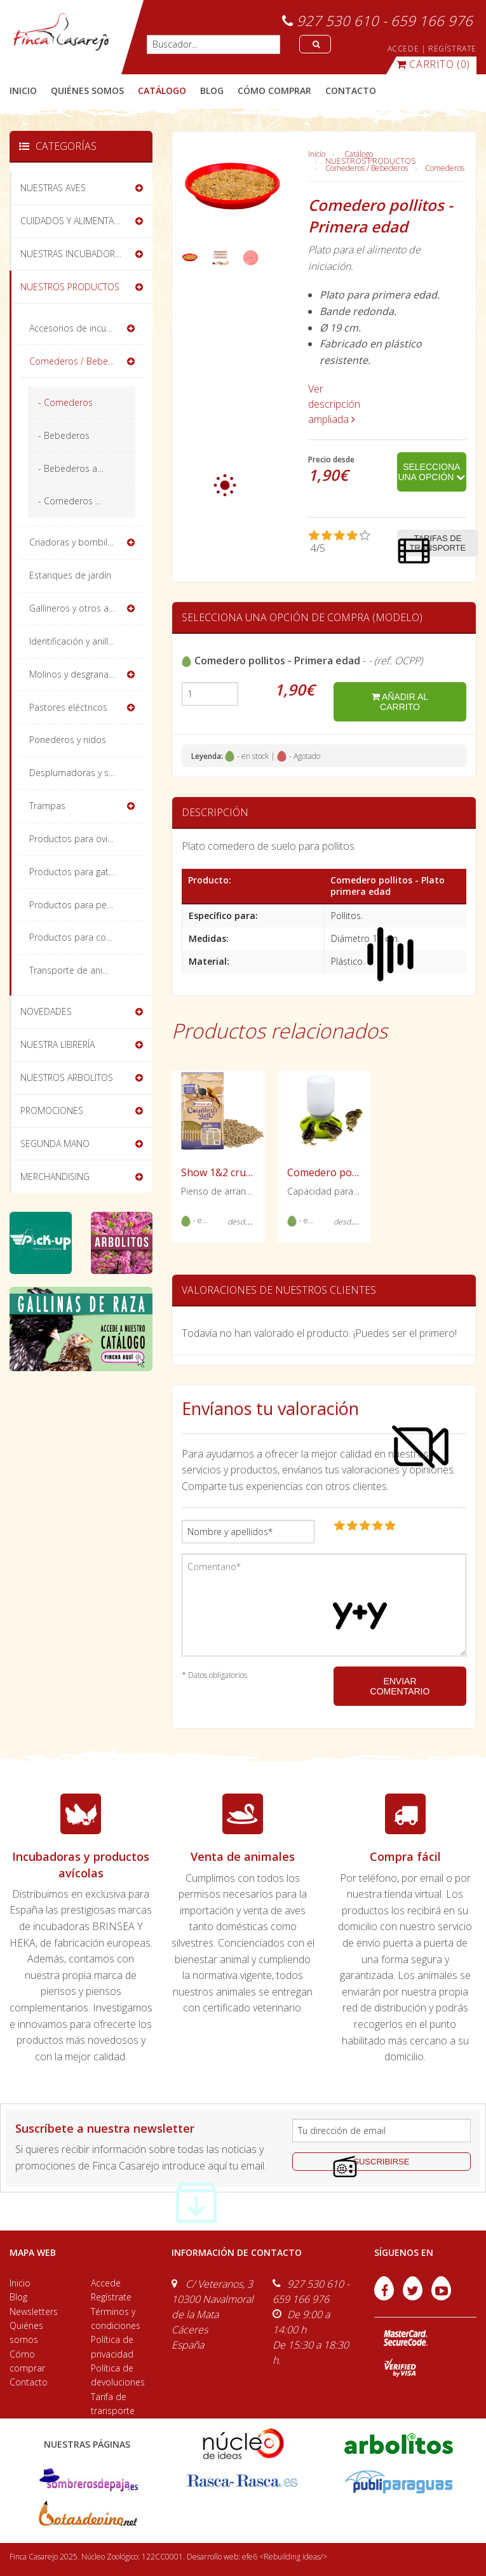 The image size is (486, 2576). Describe the element at coordinates (345, 2166) in the screenshot. I see `listen to radio or audio broadcasts` at that location.